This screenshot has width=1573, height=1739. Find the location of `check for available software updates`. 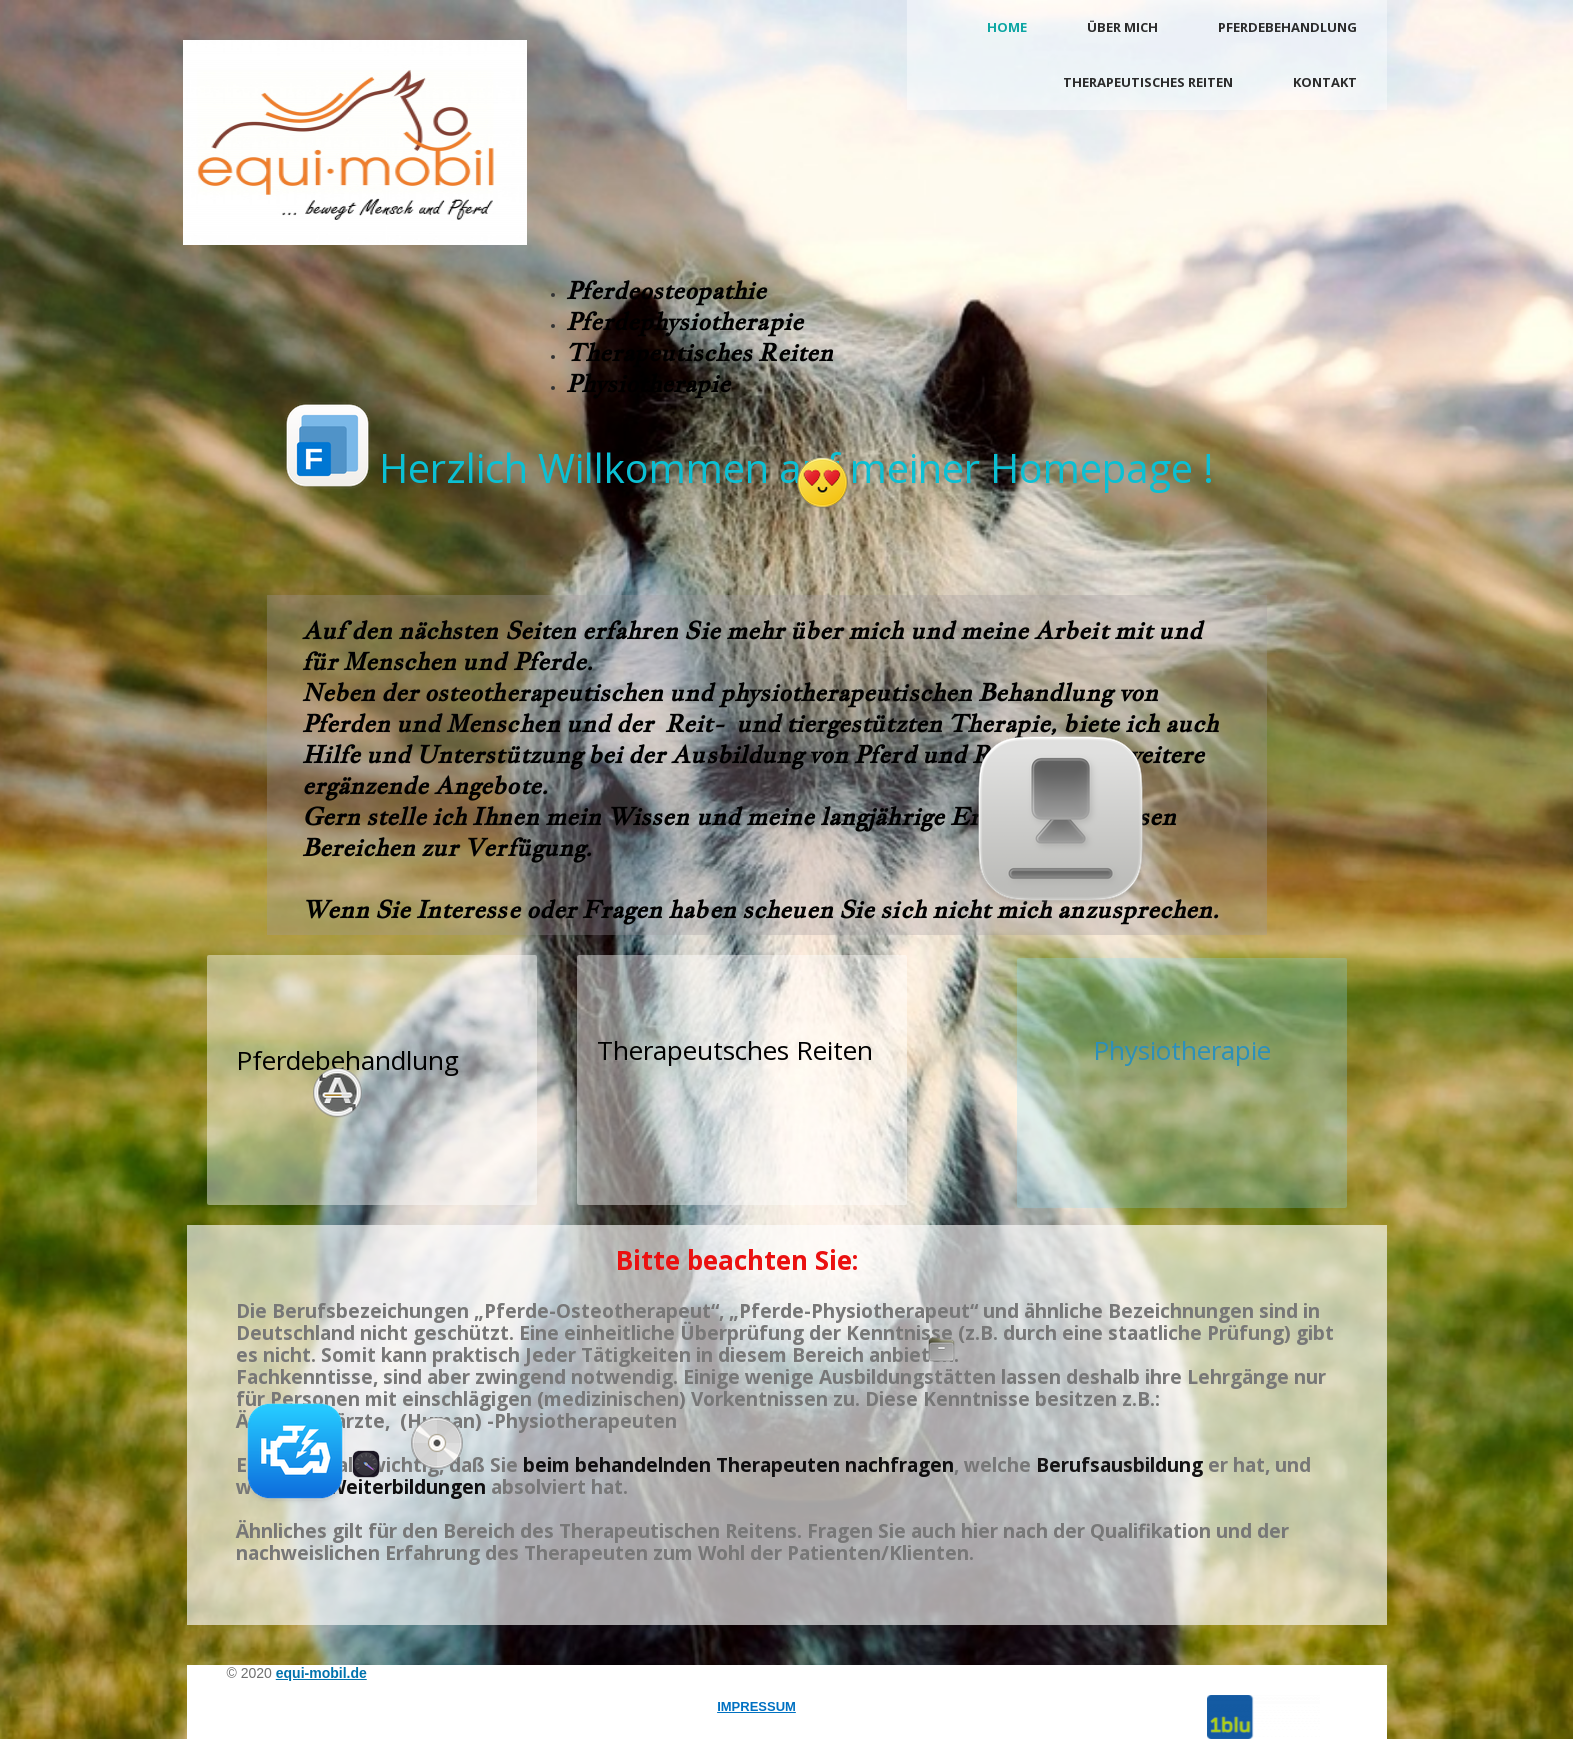

check for available software updates is located at coordinates (337, 1092).